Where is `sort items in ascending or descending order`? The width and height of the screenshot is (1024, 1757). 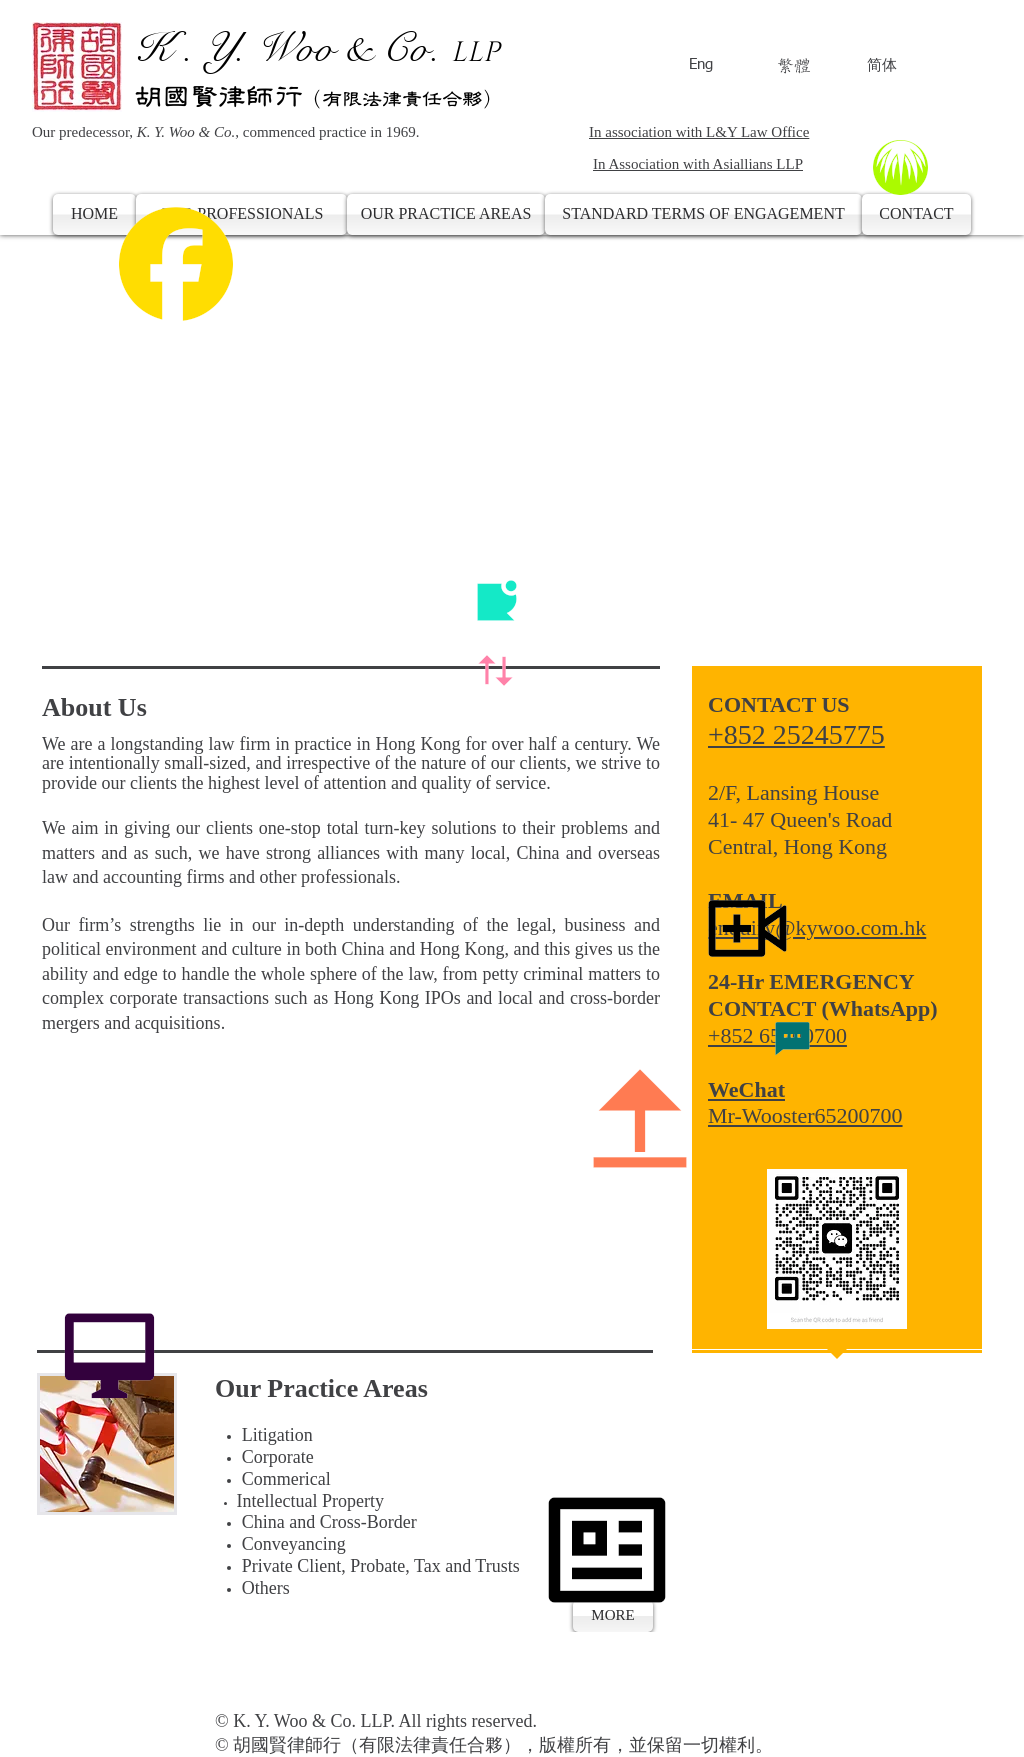
sort items in ascending or descending order is located at coordinates (495, 670).